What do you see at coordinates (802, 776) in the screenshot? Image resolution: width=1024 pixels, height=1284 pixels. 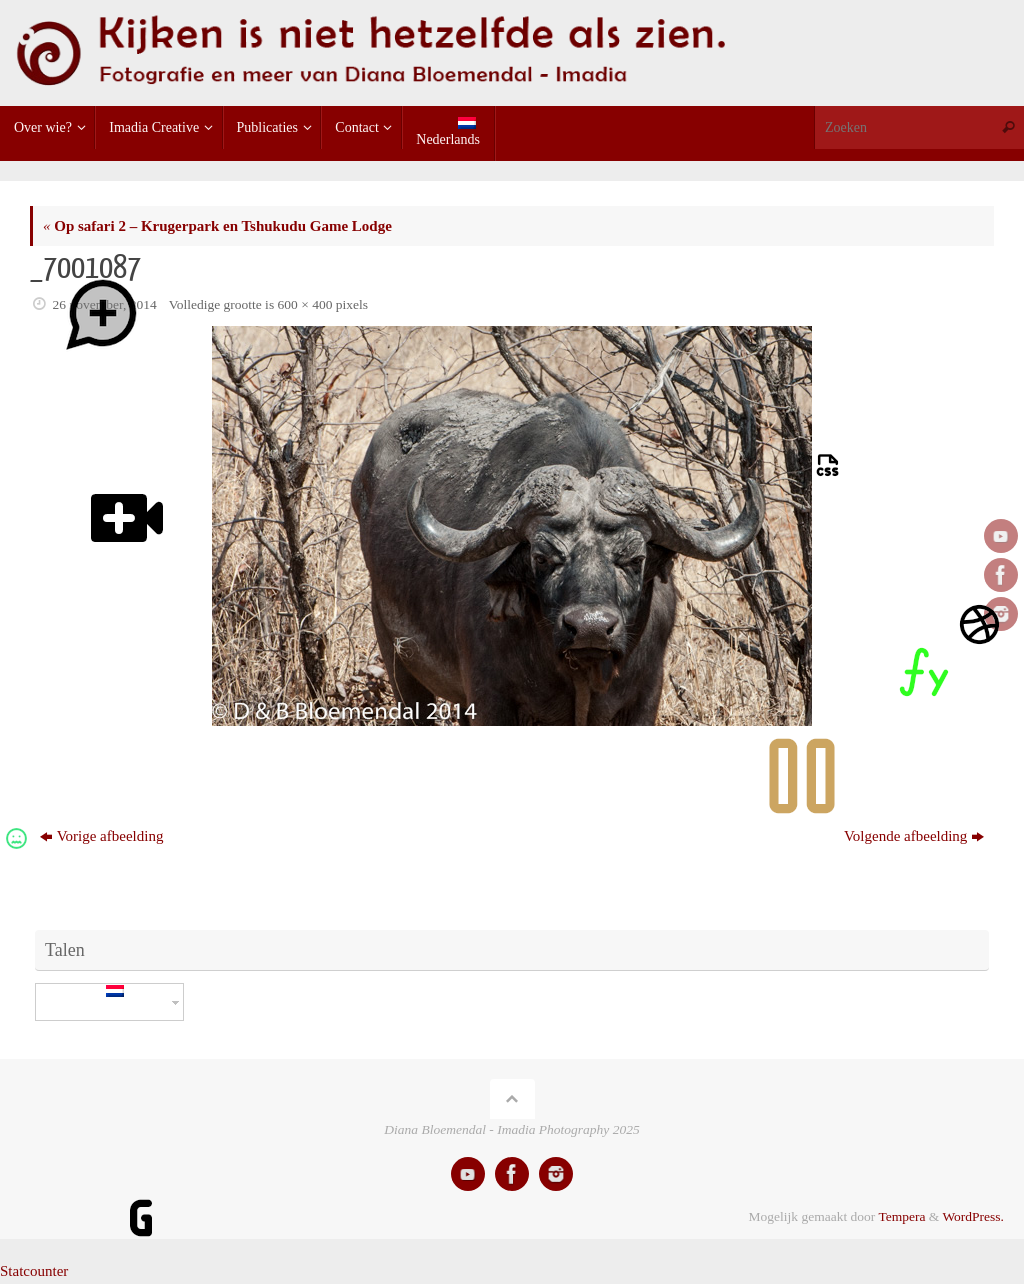 I see `pause media playback` at bounding box center [802, 776].